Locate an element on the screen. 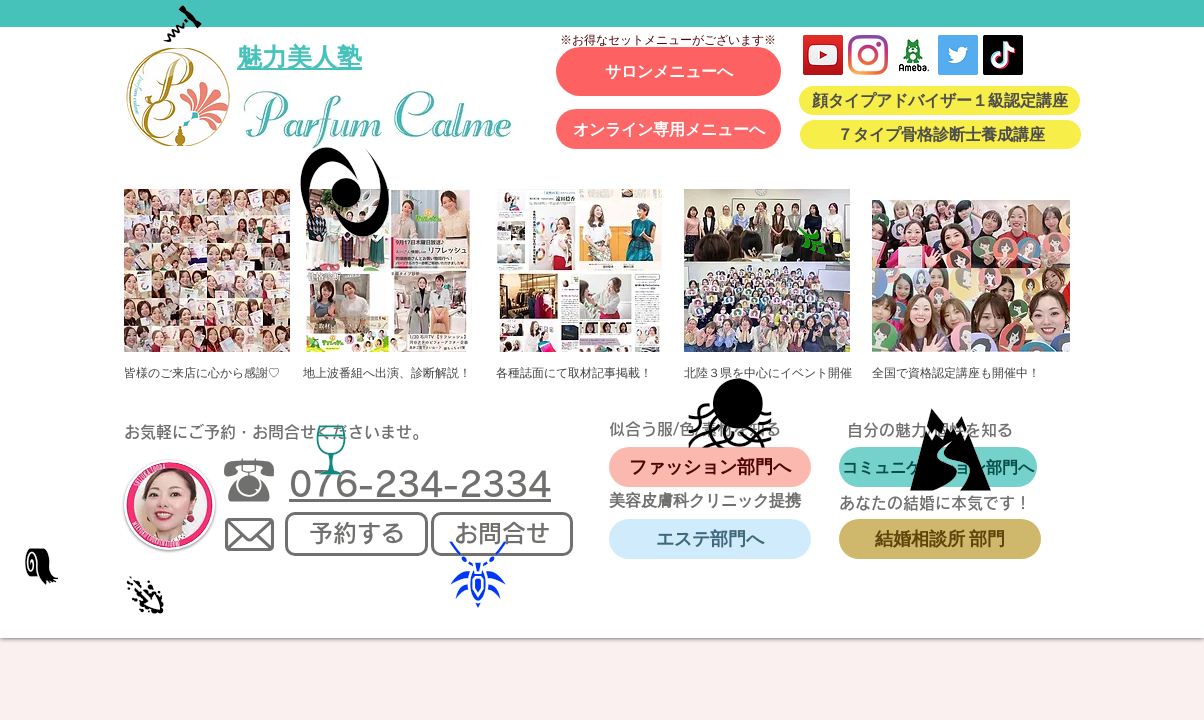 This screenshot has width=1204, height=720. access first aid or medical supplies is located at coordinates (40, 566).